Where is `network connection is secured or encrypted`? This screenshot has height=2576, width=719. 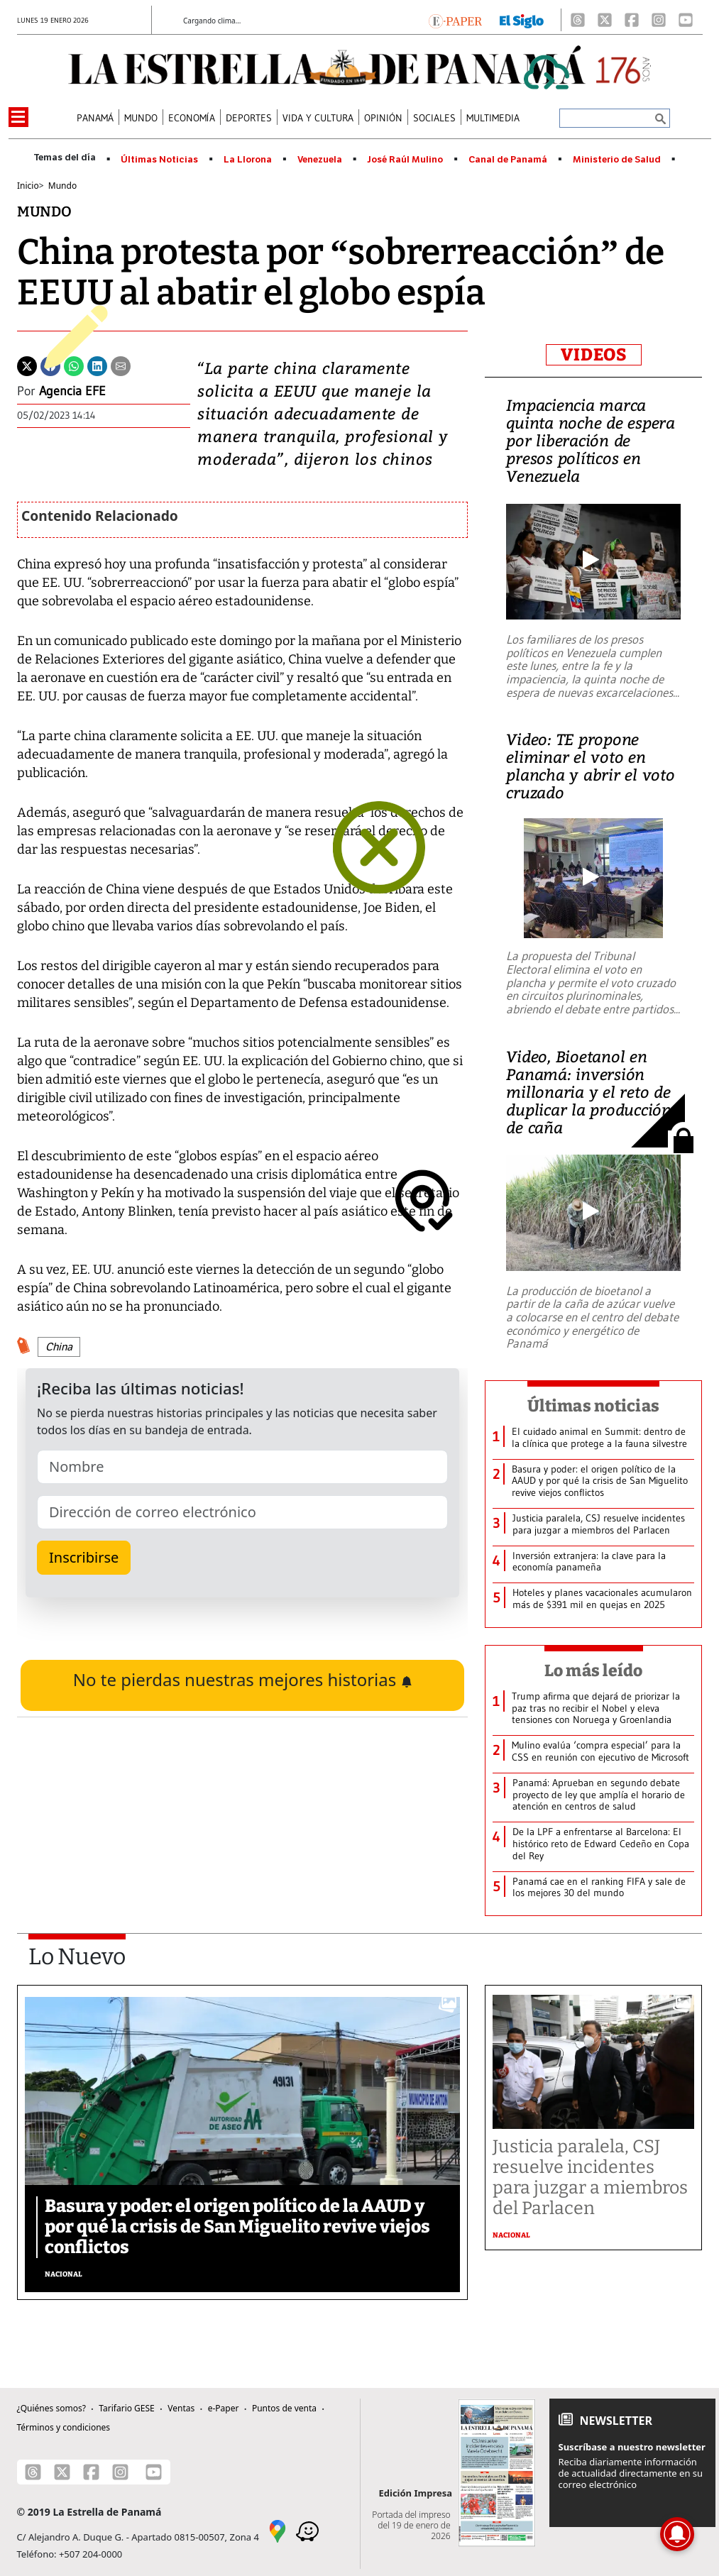 network connection is secured or encrypted is located at coordinates (662, 1125).